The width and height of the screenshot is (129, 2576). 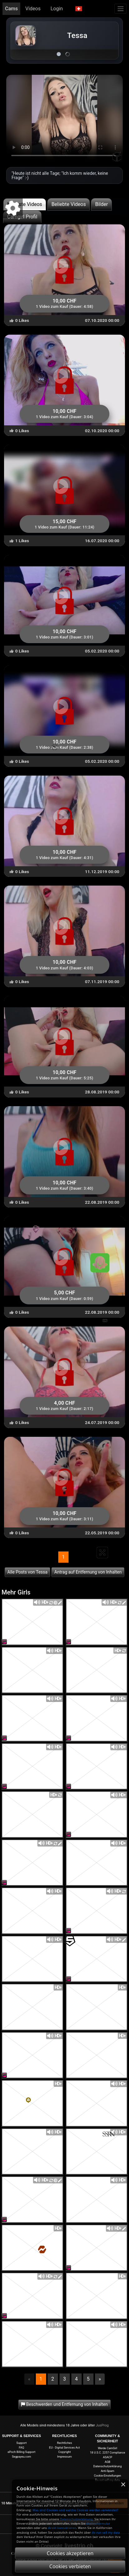 I want to click on visit SSRN academic research repository, so click(x=108, y=2134).